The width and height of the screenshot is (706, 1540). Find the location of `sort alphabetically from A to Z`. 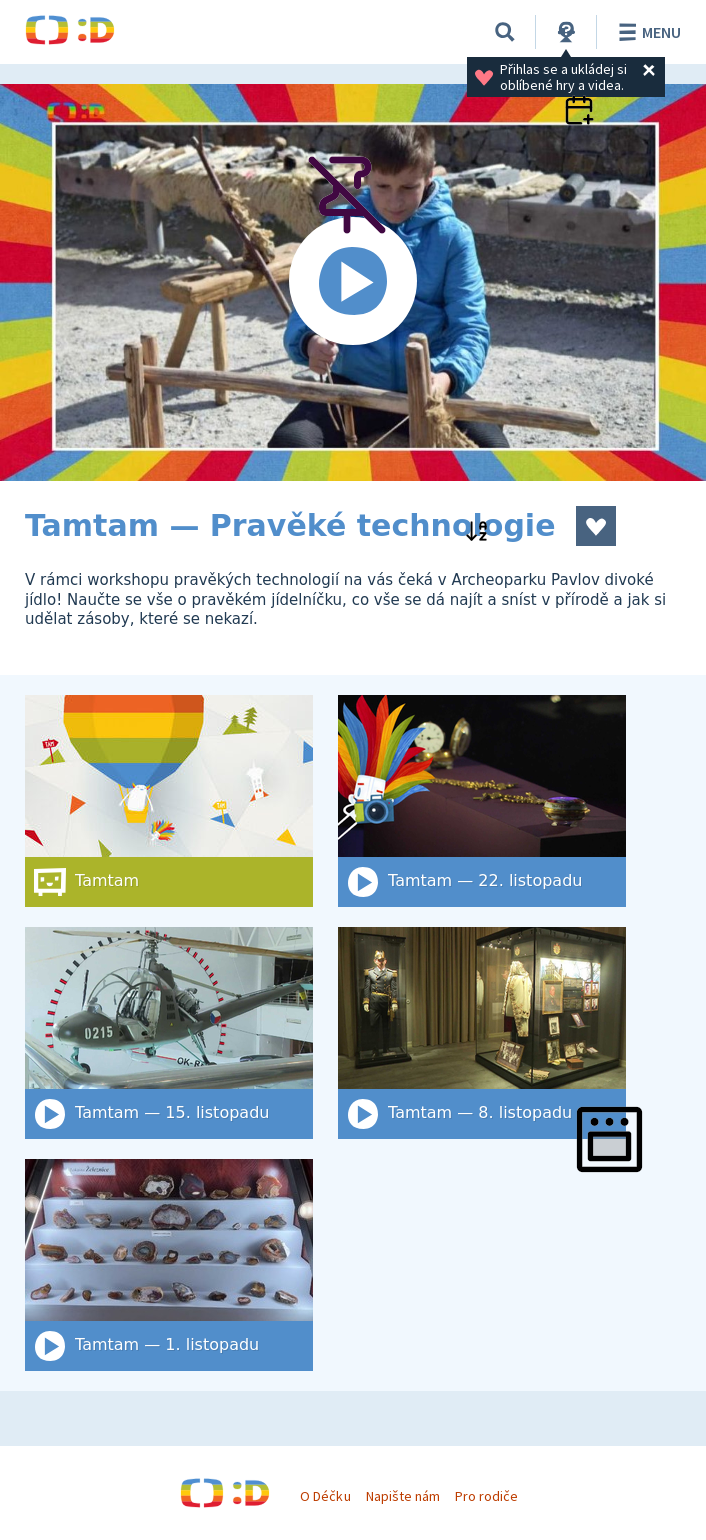

sort alphabetically from A to Z is located at coordinates (477, 531).